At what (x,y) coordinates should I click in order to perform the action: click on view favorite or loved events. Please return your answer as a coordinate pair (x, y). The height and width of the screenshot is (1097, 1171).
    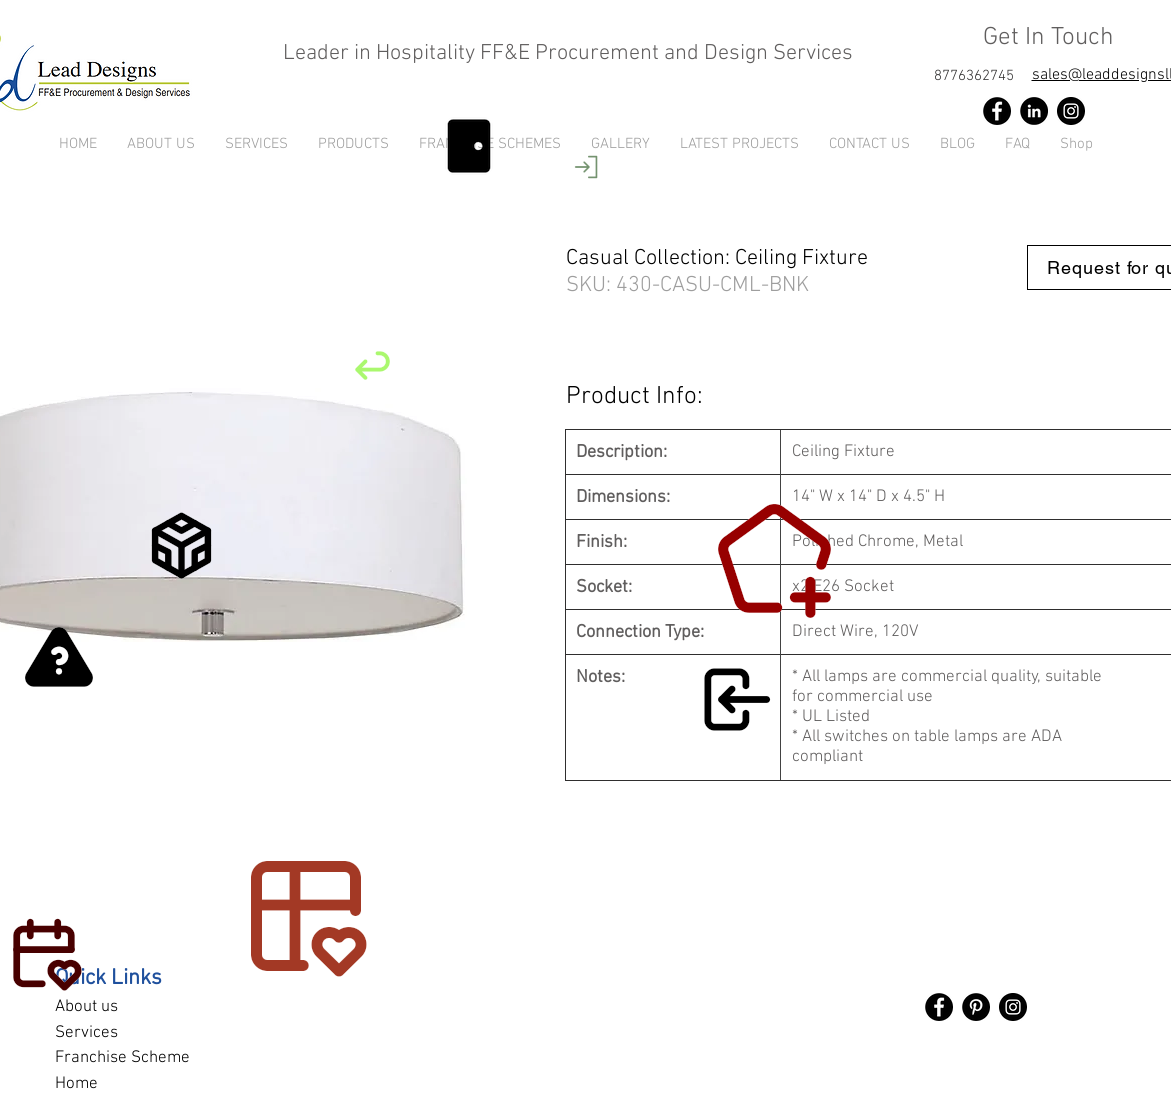
    Looking at the image, I should click on (44, 953).